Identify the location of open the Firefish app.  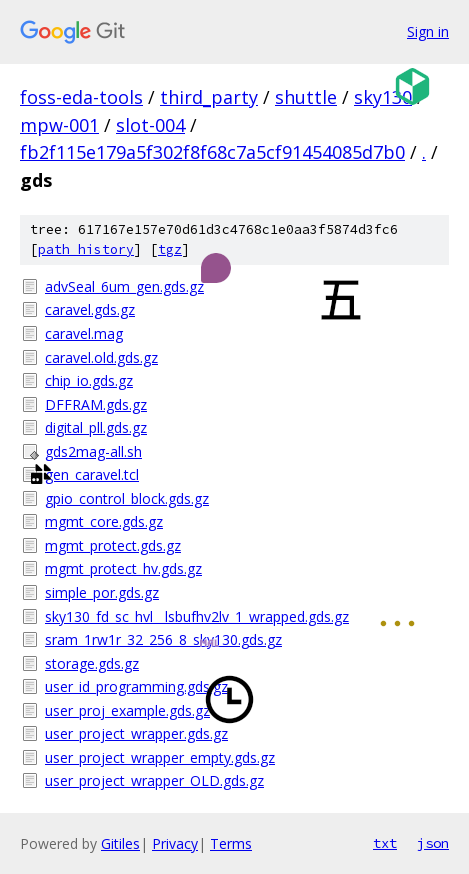
(41, 474).